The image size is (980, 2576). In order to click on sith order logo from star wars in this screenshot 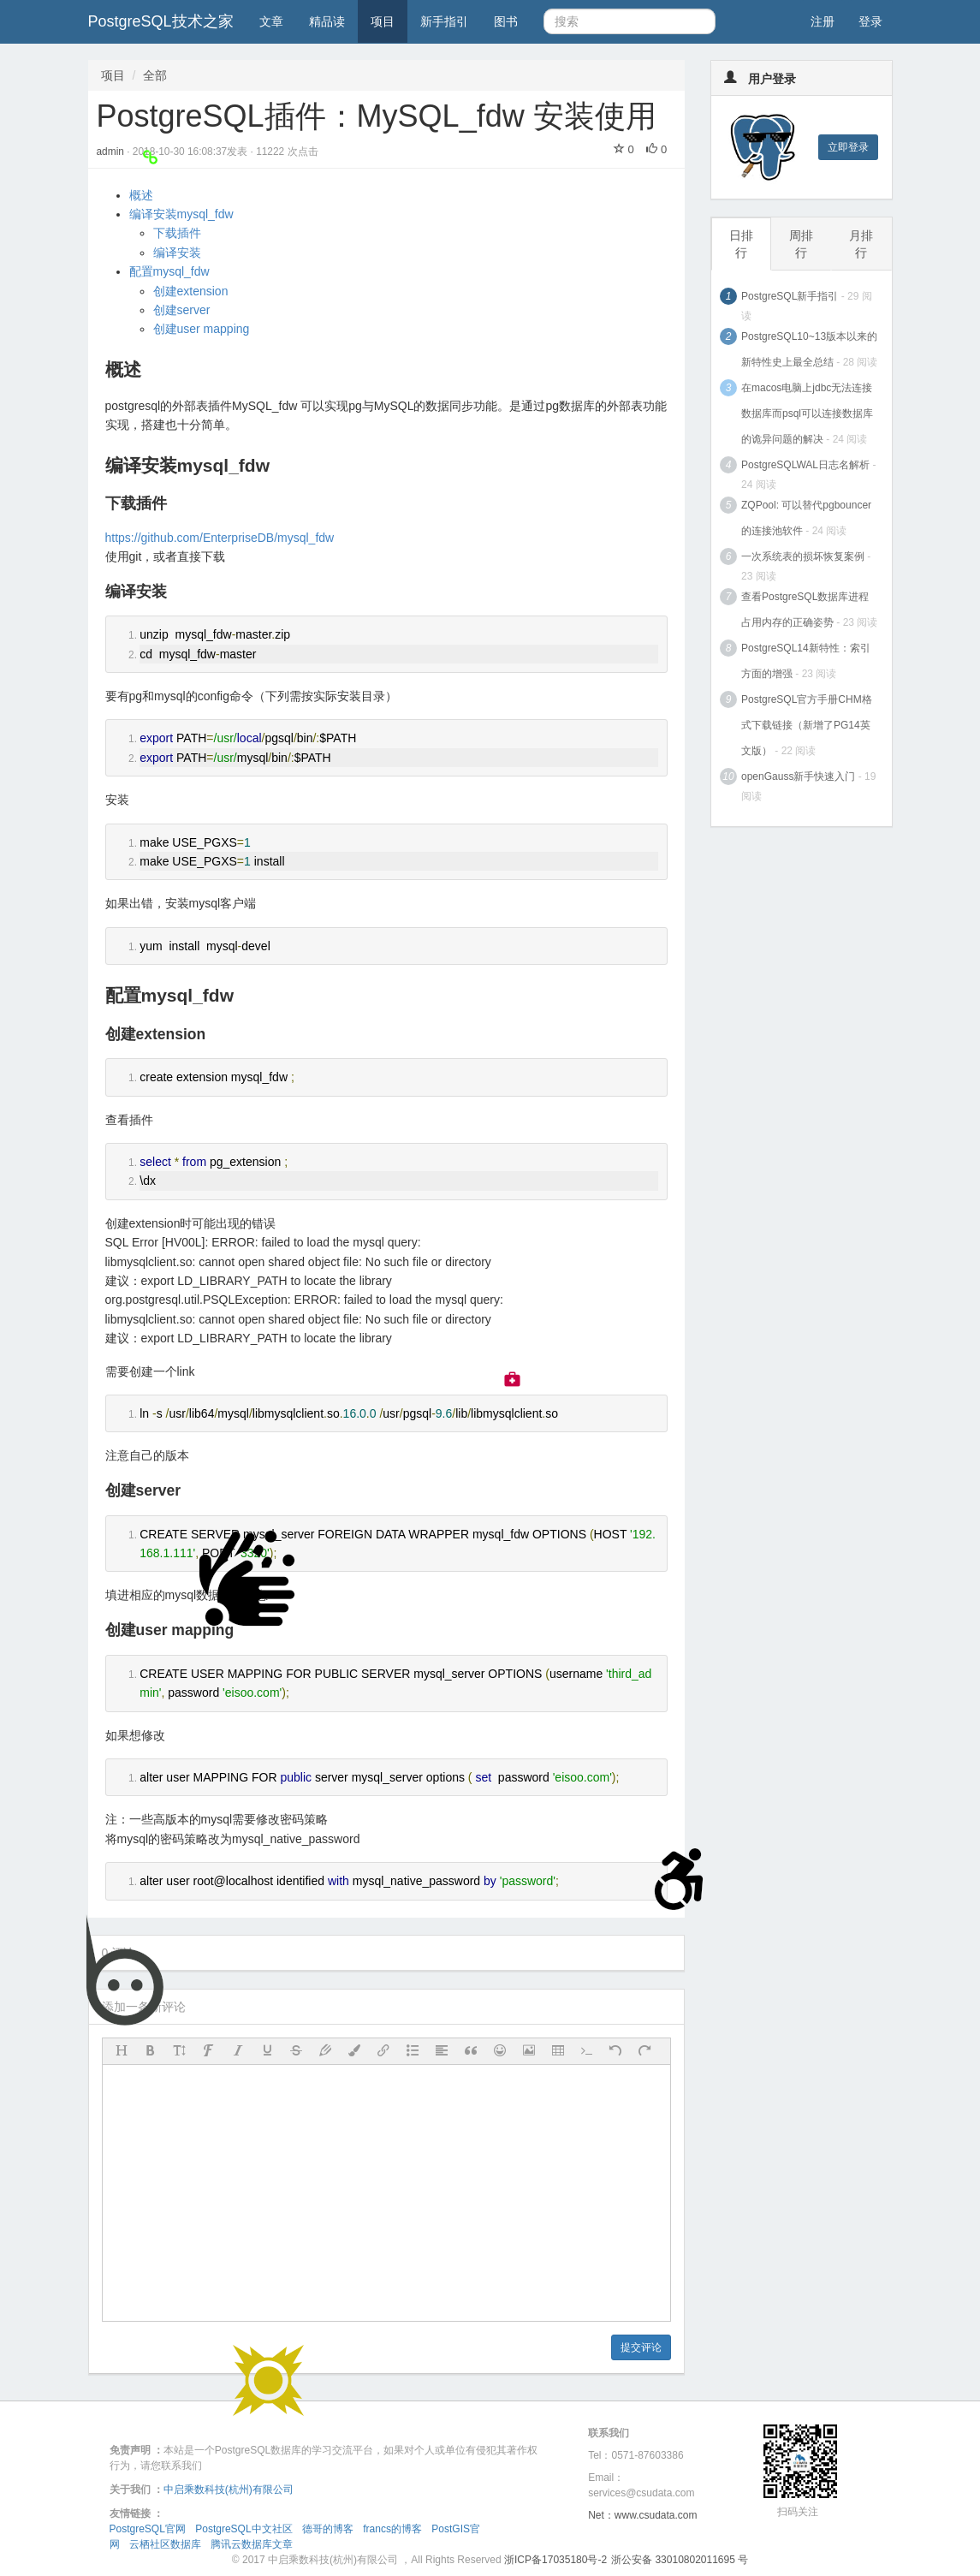, I will do `click(268, 2380)`.